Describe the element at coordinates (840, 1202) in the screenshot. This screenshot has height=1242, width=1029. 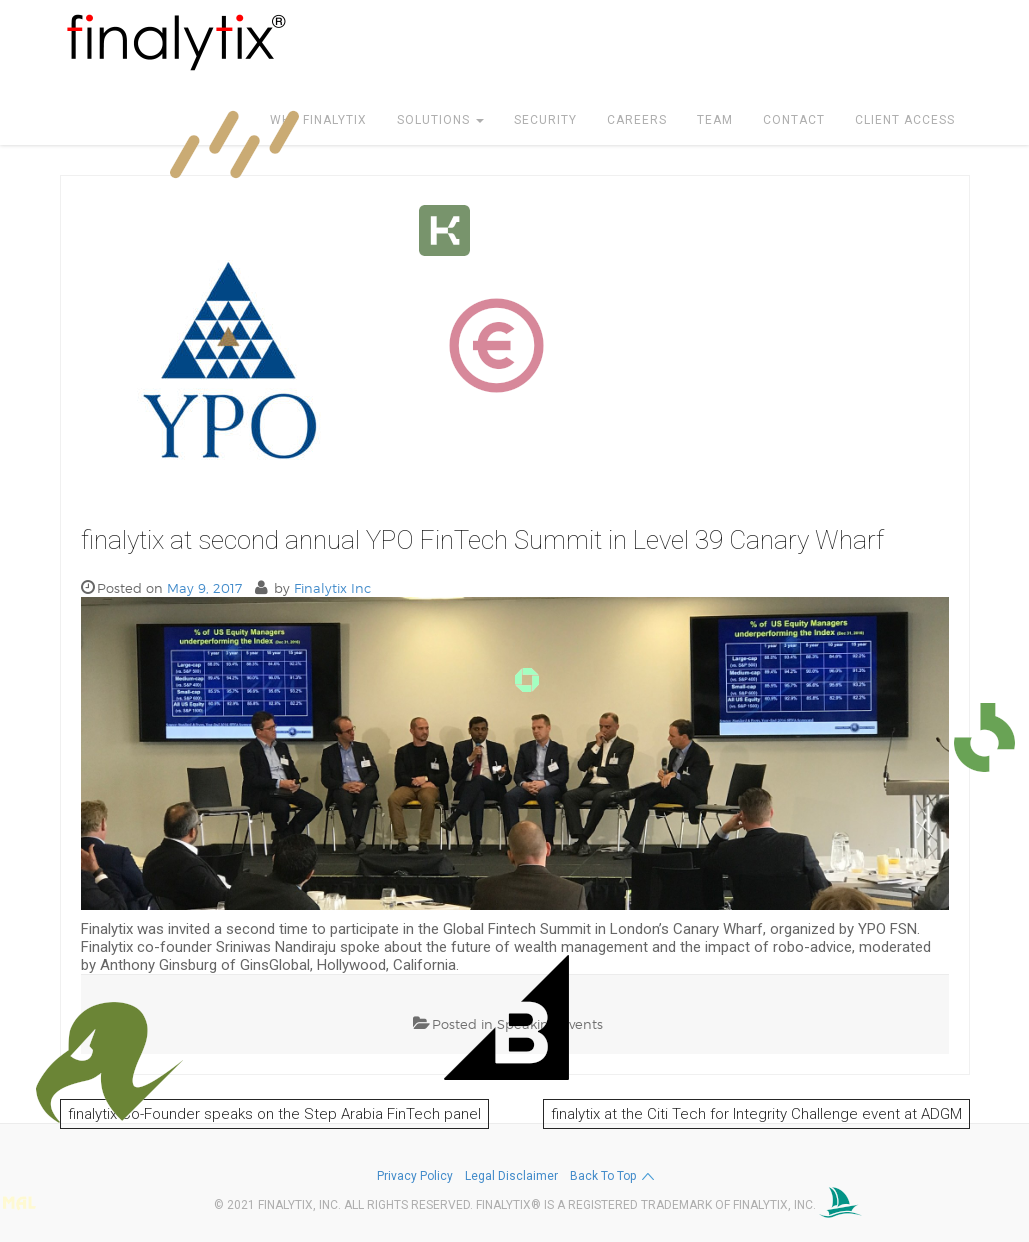
I see `open phpMyAdmin database management tool` at that location.